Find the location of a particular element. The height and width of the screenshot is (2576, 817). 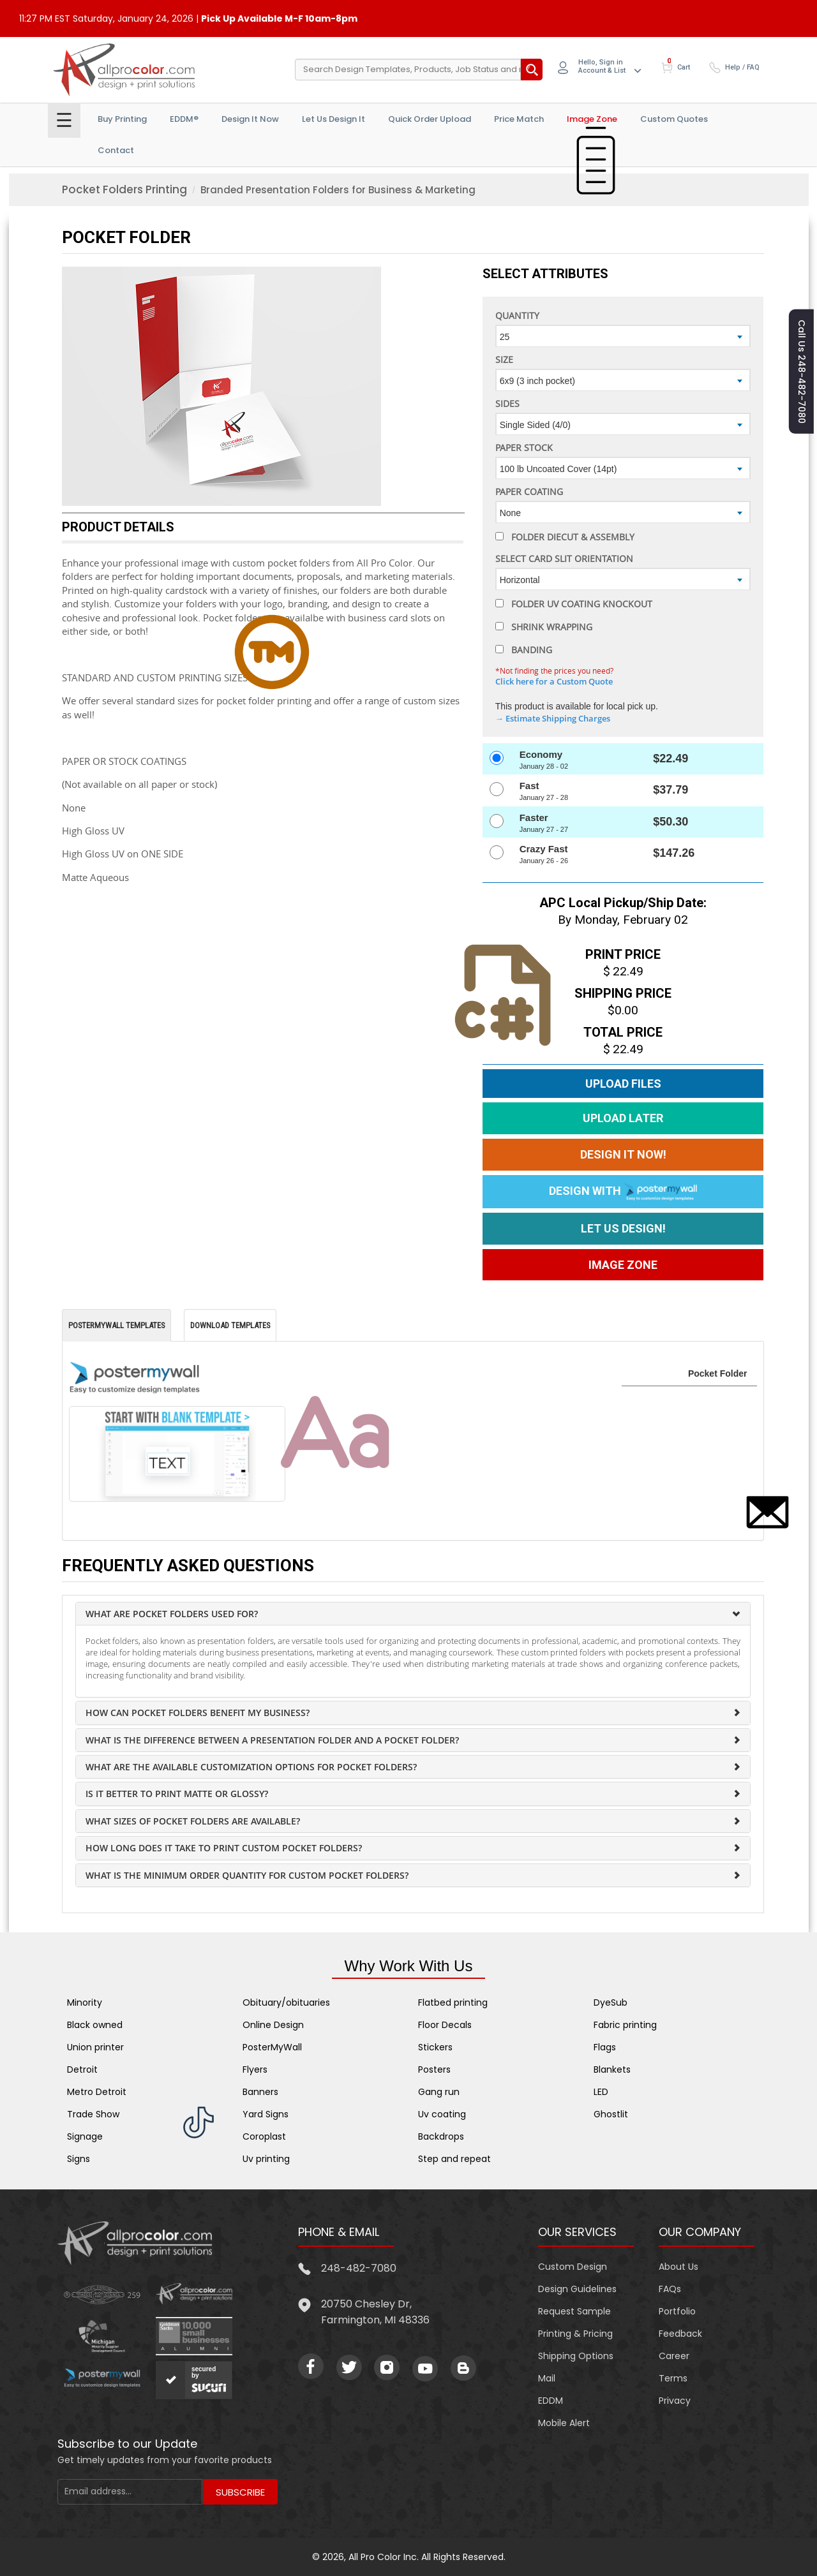

open a C# source code file is located at coordinates (507, 995).